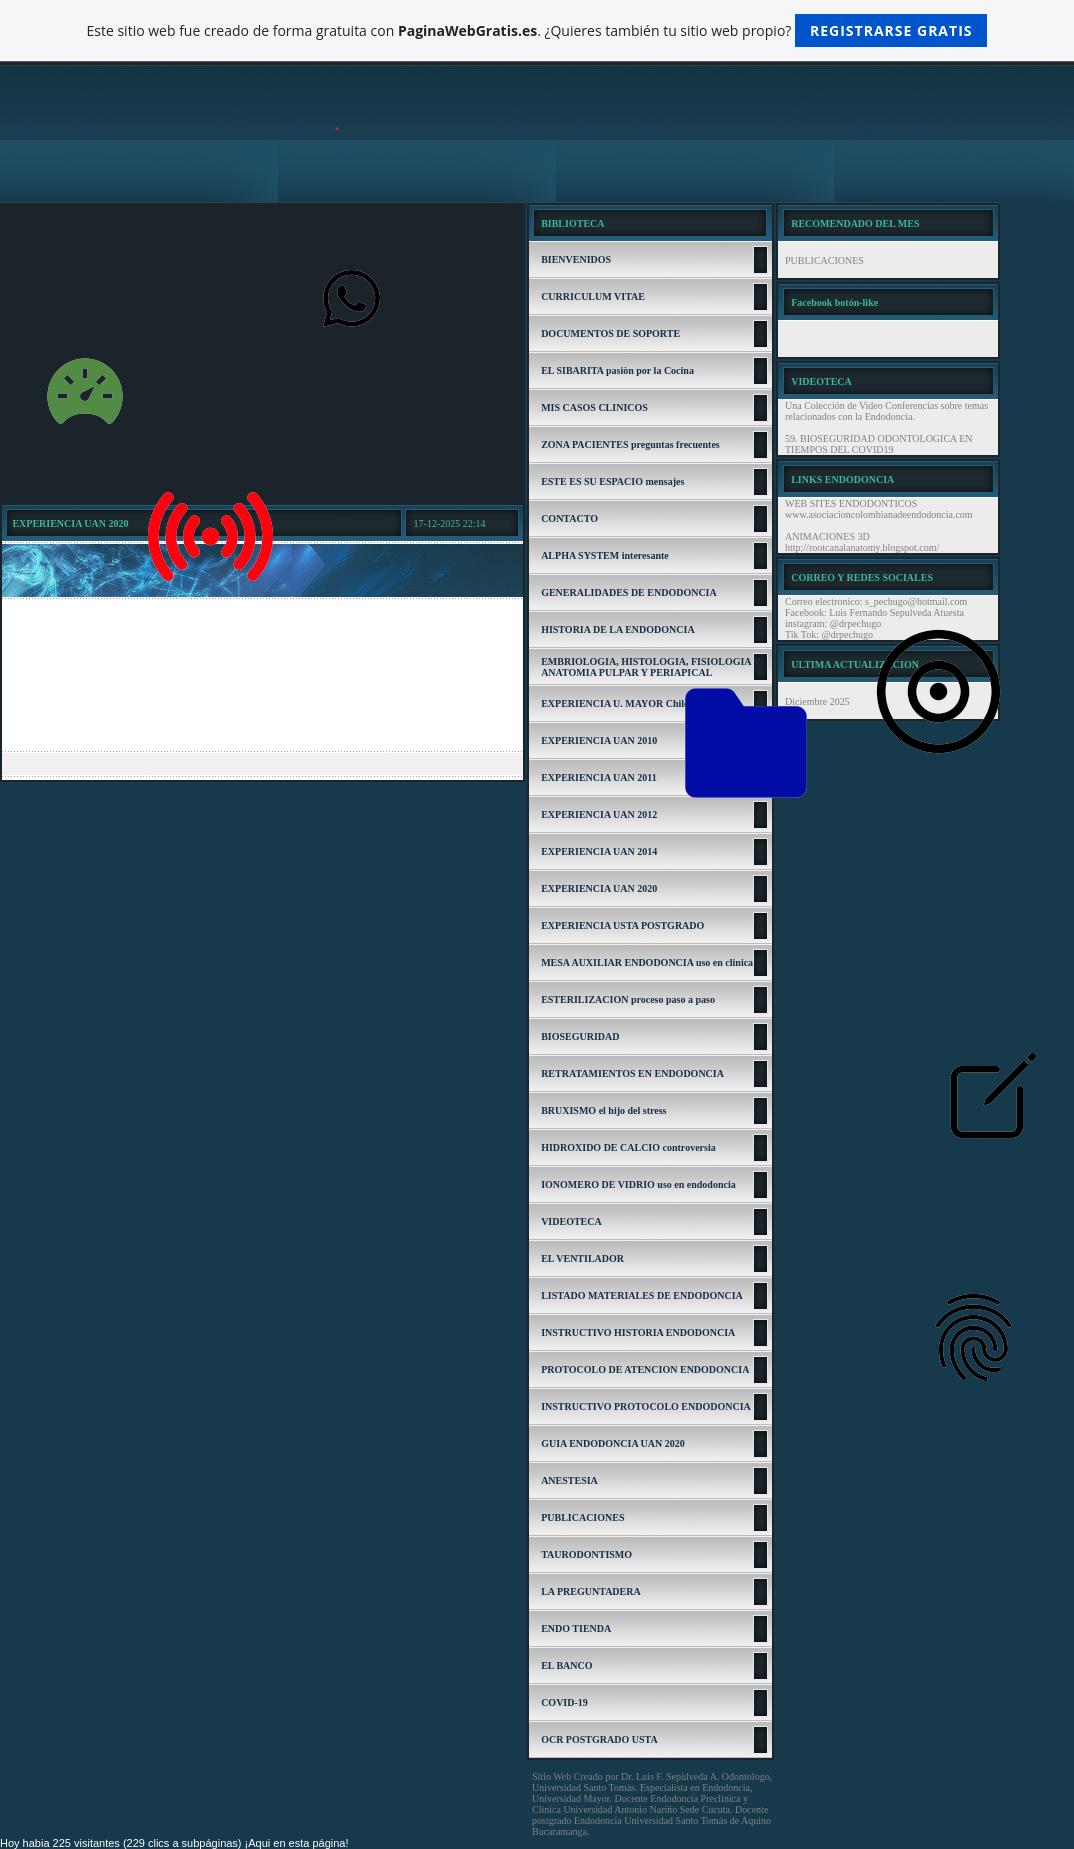 Image resolution: width=1074 pixels, height=1849 pixels. What do you see at coordinates (351, 298) in the screenshot?
I see `open WhatsApp messaging app` at bounding box center [351, 298].